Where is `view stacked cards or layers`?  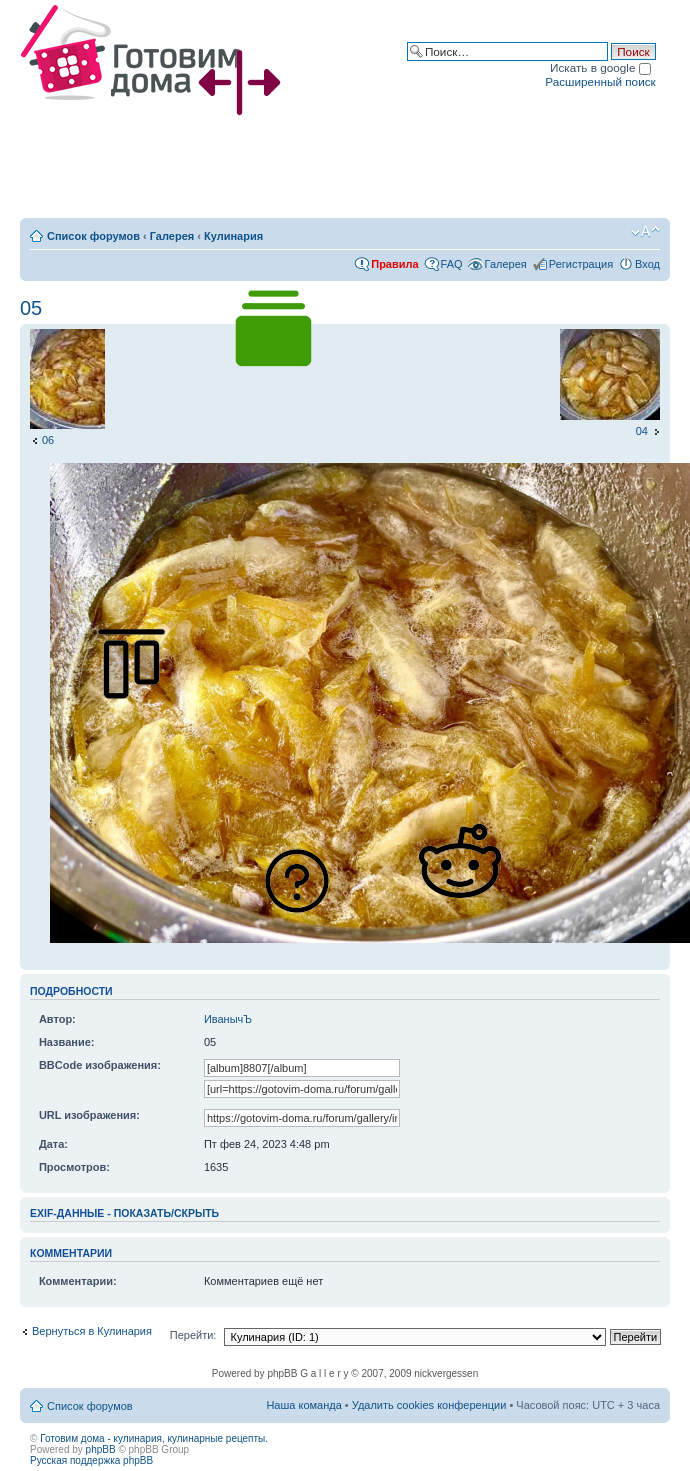 view stacked cards or layers is located at coordinates (273, 331).